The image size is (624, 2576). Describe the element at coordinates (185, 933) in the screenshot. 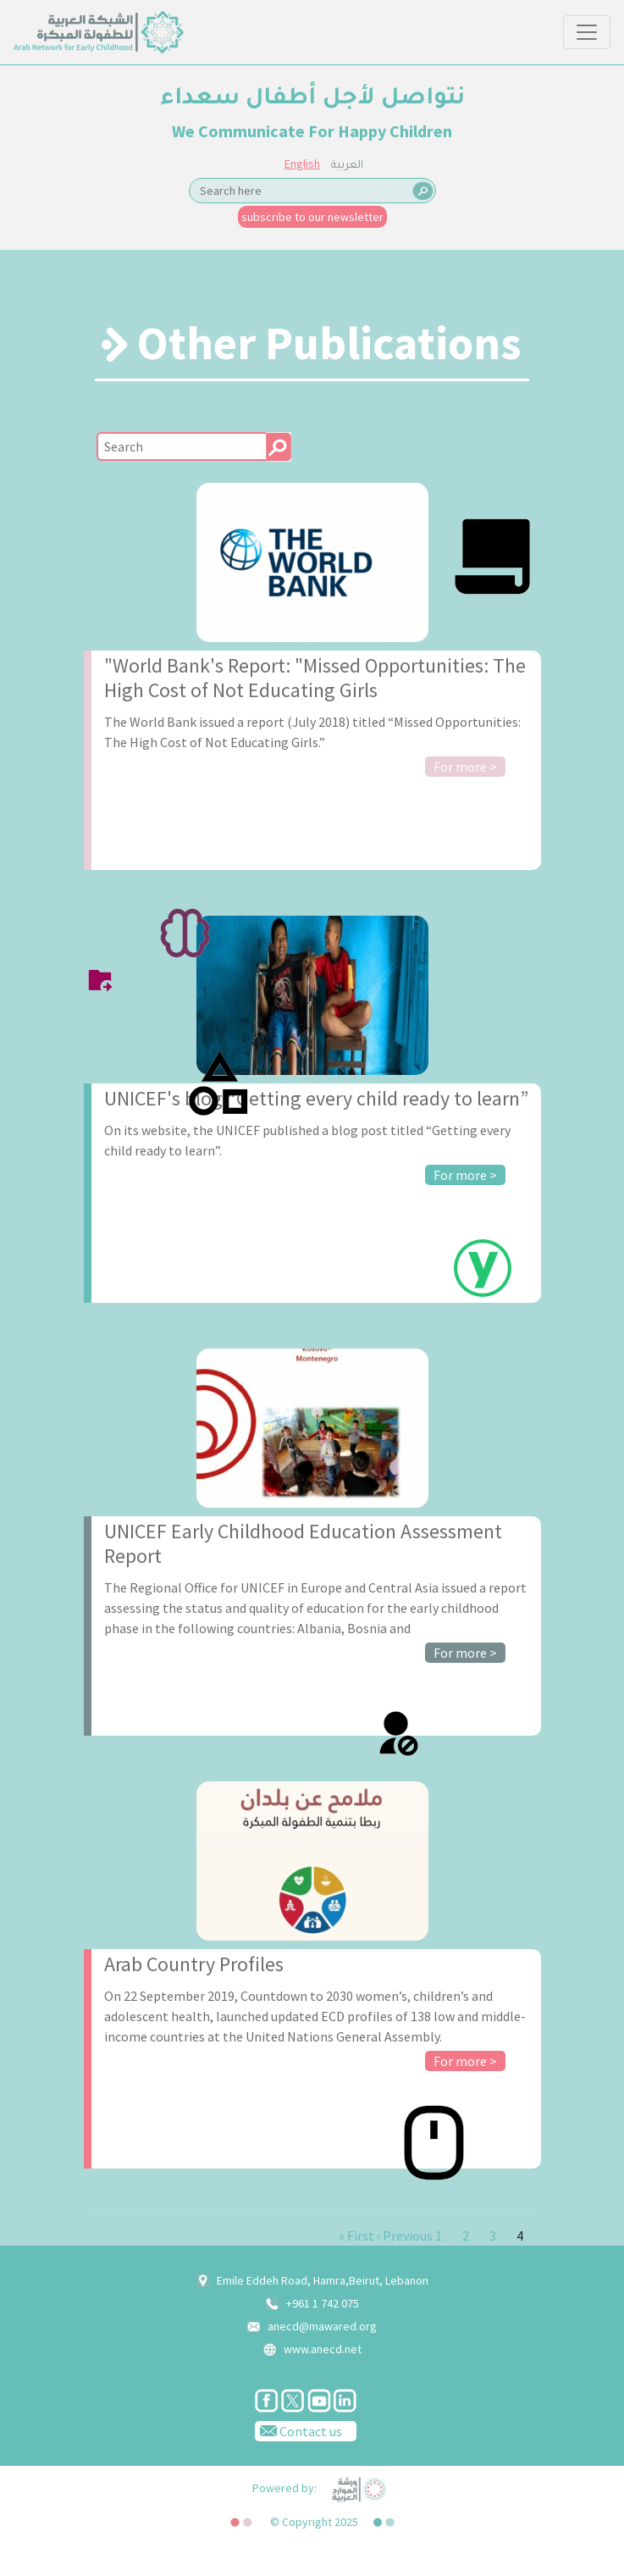

I see `access AI or machine learning features` at that location.